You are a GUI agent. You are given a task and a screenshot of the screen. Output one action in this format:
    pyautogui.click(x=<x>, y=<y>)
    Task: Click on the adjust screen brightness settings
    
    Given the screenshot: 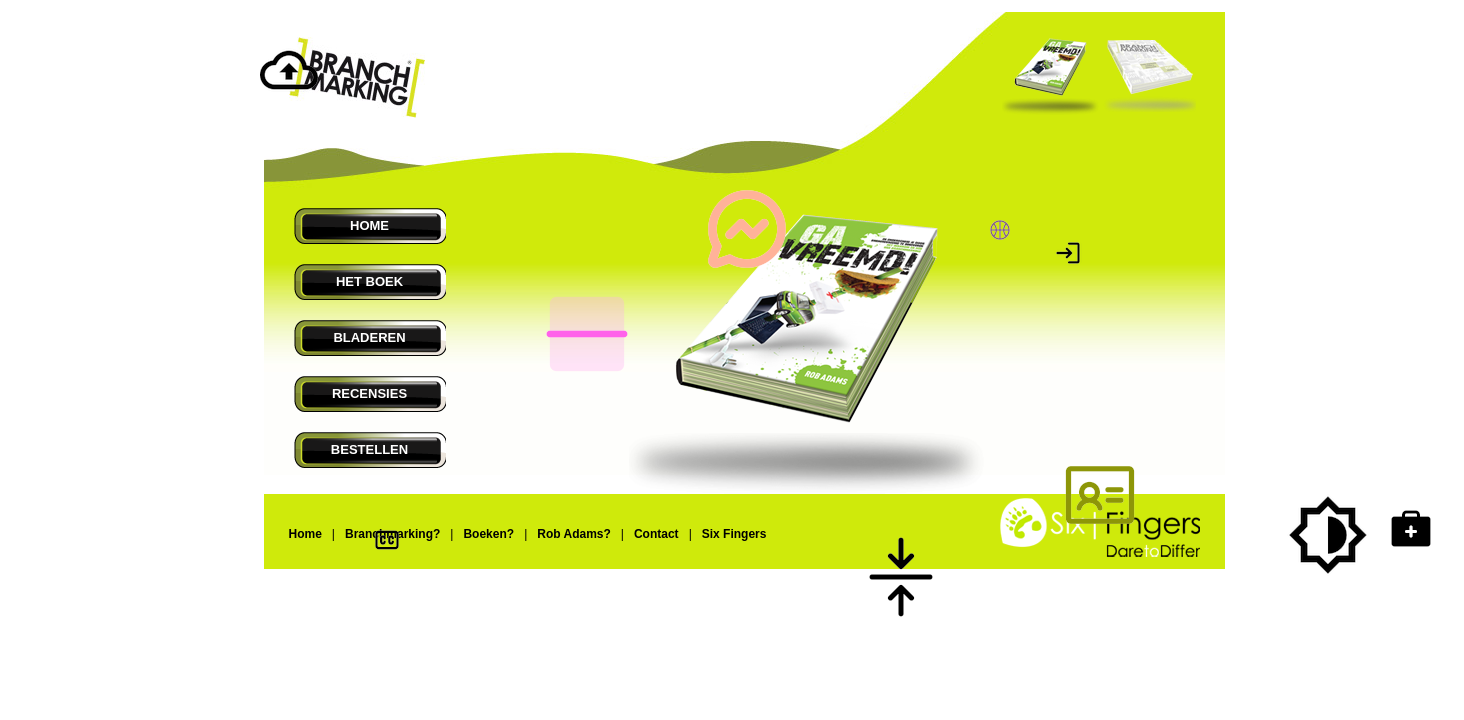 What is the action you would take?
    pyautogui.click(x=1328, y=535)
    